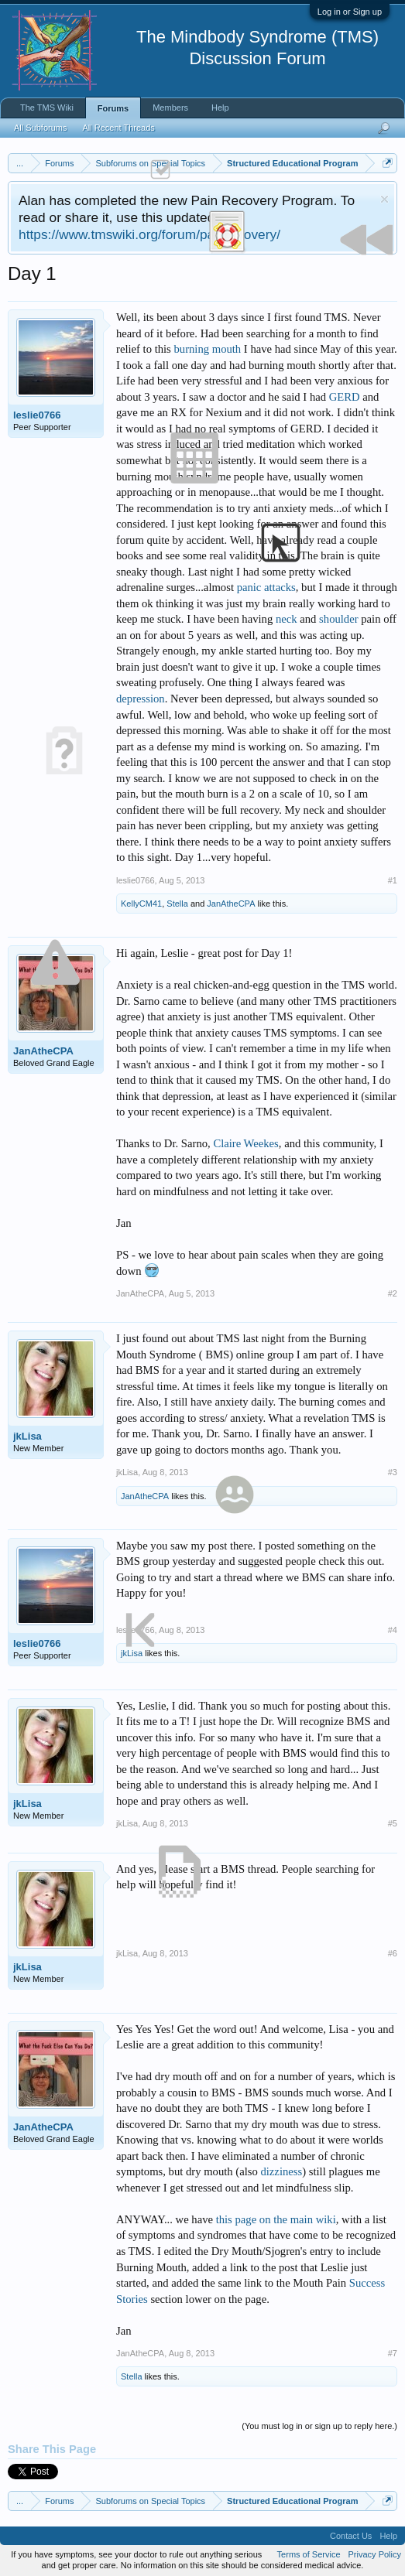 The image size is (405, 2576). I want to click on rewind or skip backward in media playback, so click(366, 240).